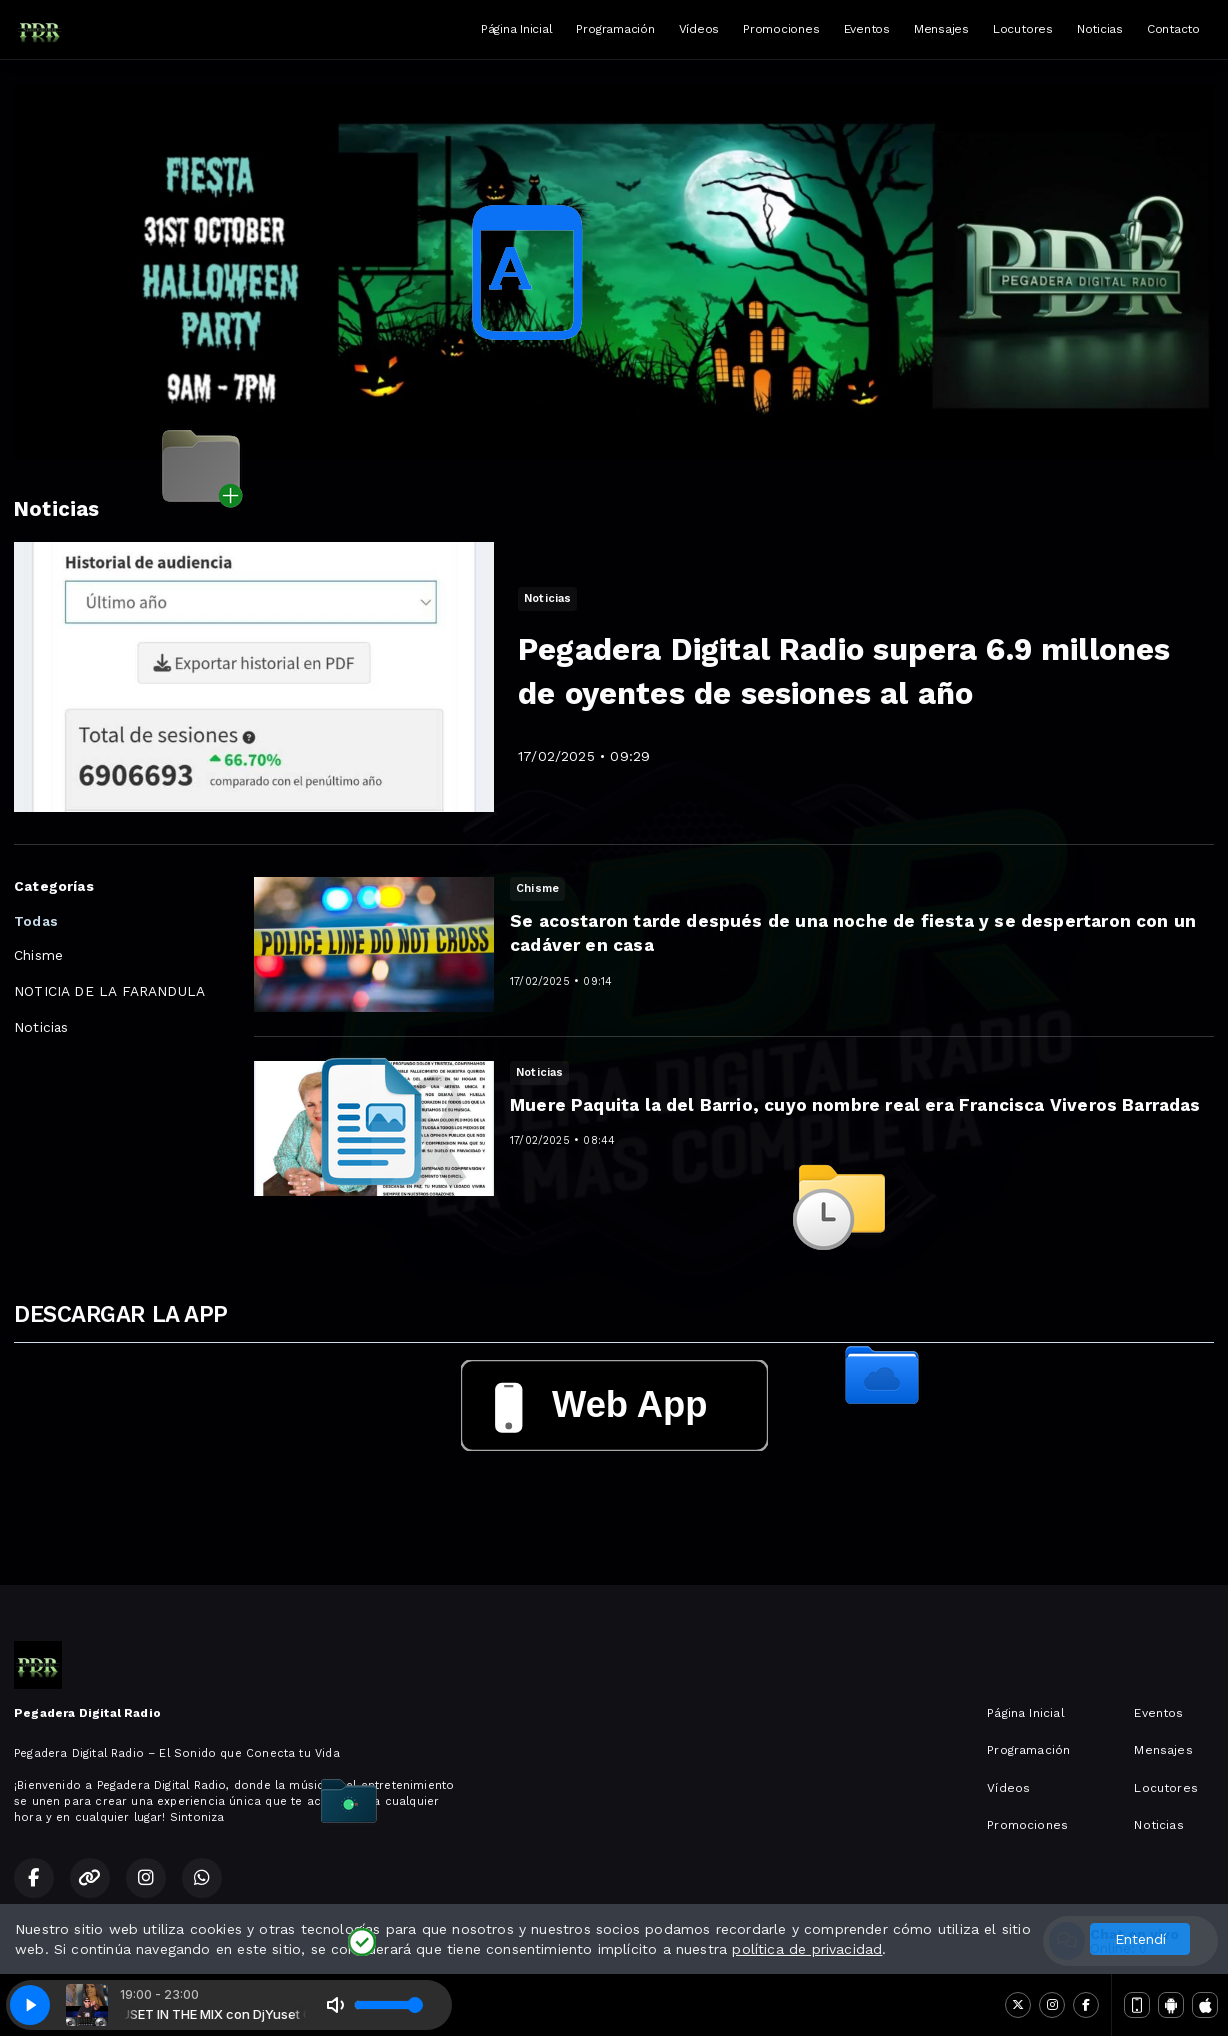  What do you see at coordinates (371, 1121) in the screenshot?
I see `open an opendocument text template file` at bounding box center [371, 1121].